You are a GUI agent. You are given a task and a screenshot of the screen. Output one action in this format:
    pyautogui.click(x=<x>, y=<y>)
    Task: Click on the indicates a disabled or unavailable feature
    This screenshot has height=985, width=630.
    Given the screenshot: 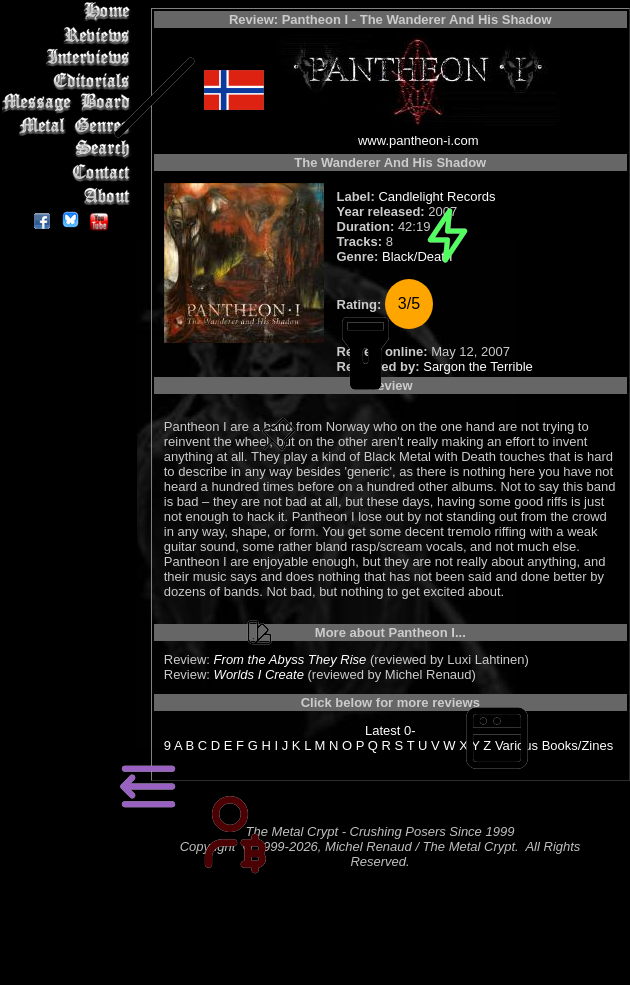 What is the action you would take?
    pyautogui.click(x=154, y=97)
    